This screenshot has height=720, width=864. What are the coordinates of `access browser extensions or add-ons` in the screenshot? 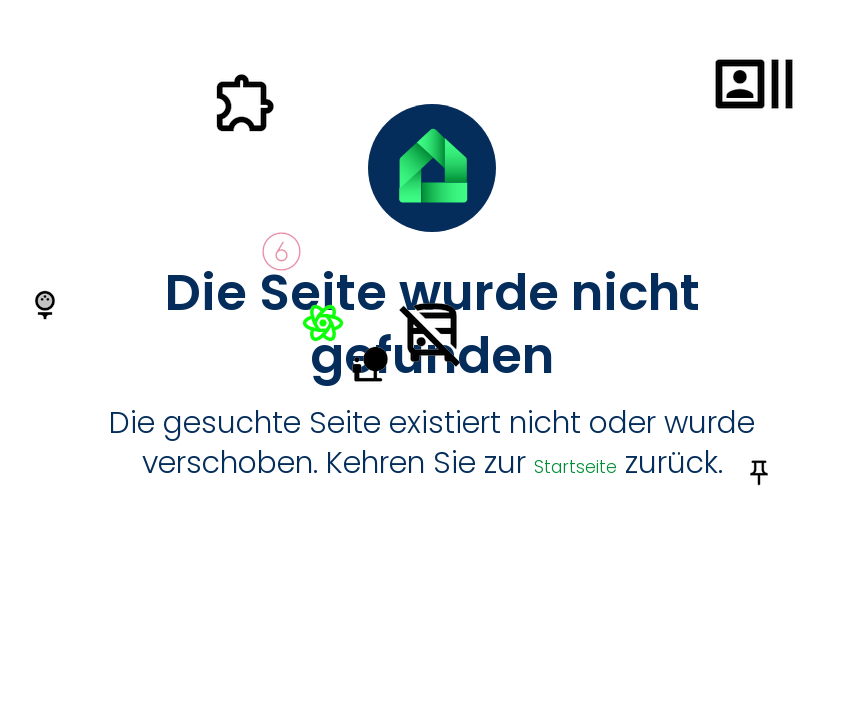 It's located at (246, 102).